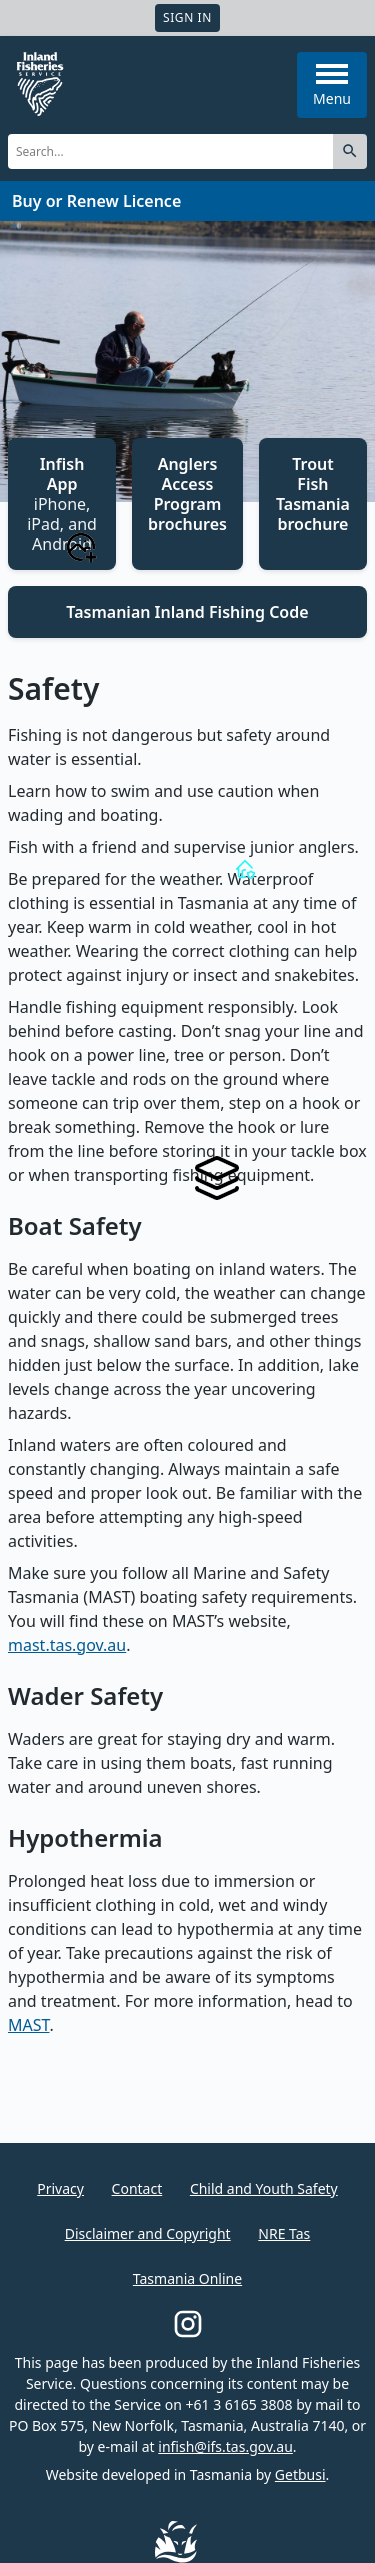  What do you see at coordinates (245, 869) in the screenshot?
I see `home security settings` at bounding box center [245, 869].